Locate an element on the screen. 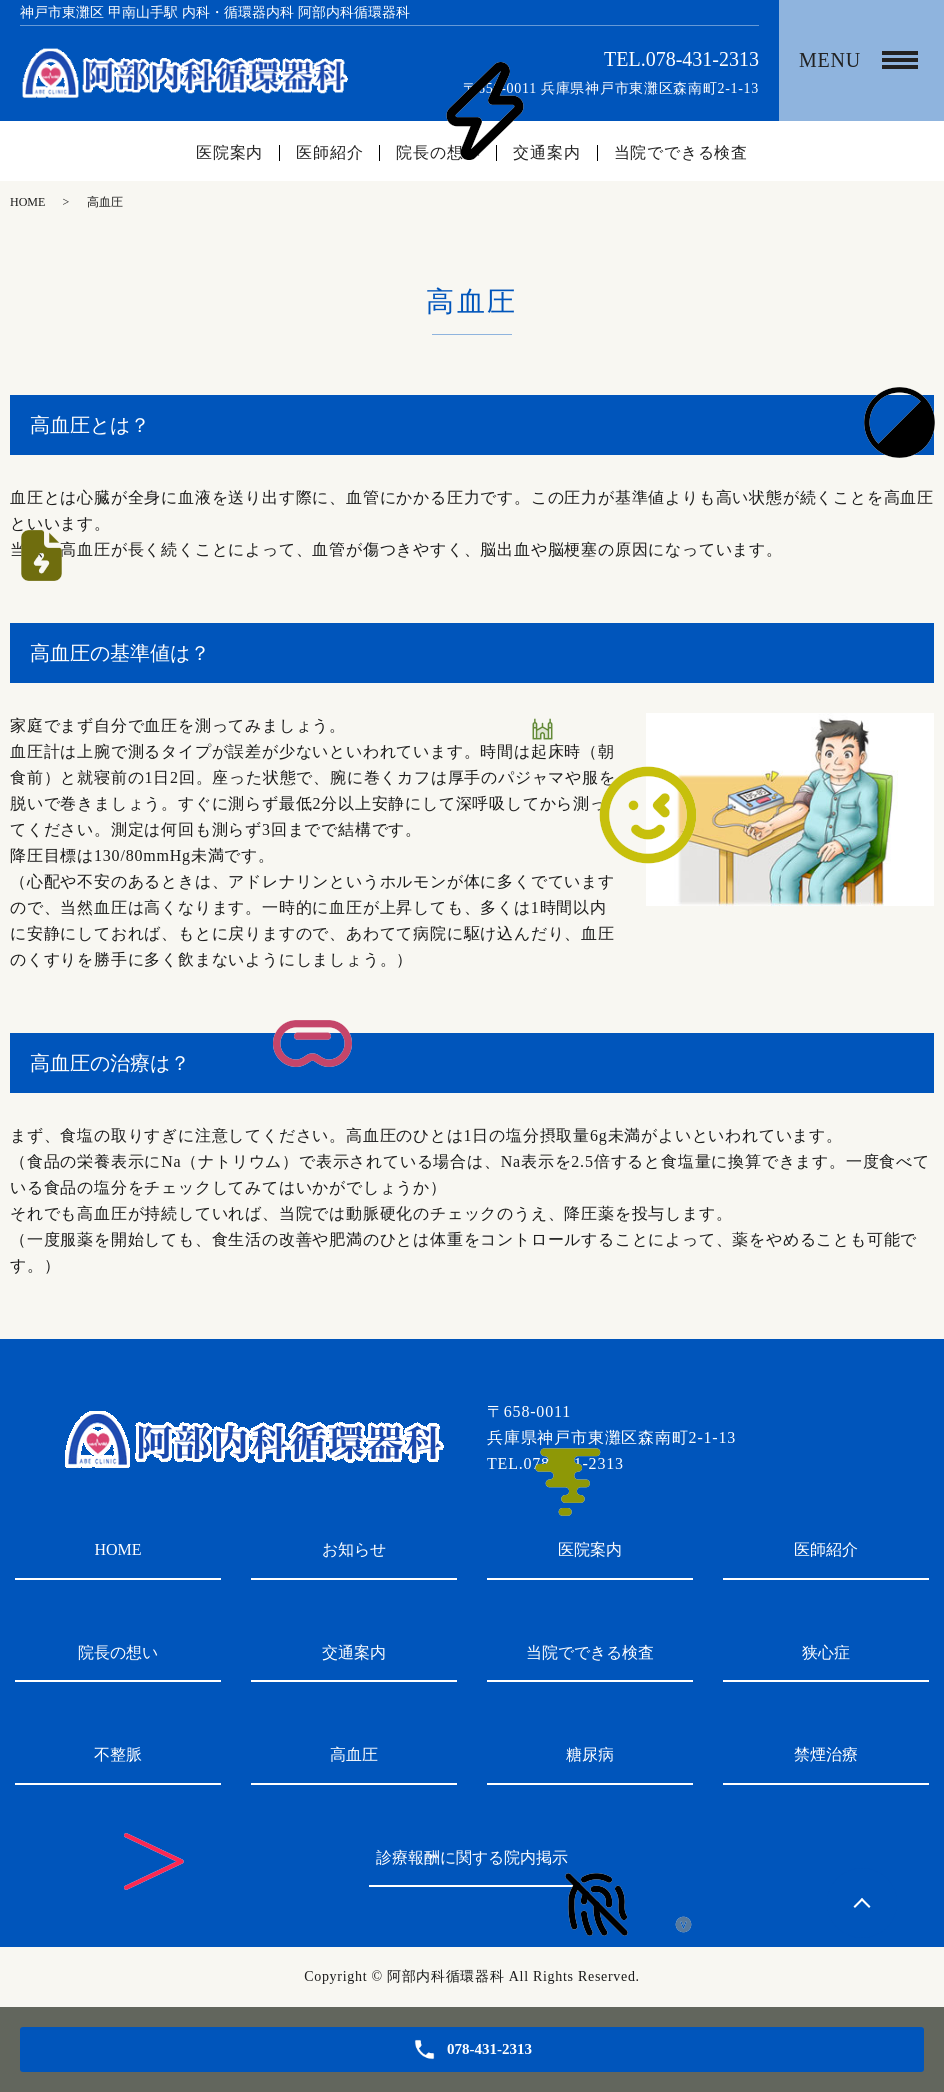 The height and width of the screenshot is (2092, 944). indicates severe weather alert or tornado warning is located at coordinates (566, 1479).